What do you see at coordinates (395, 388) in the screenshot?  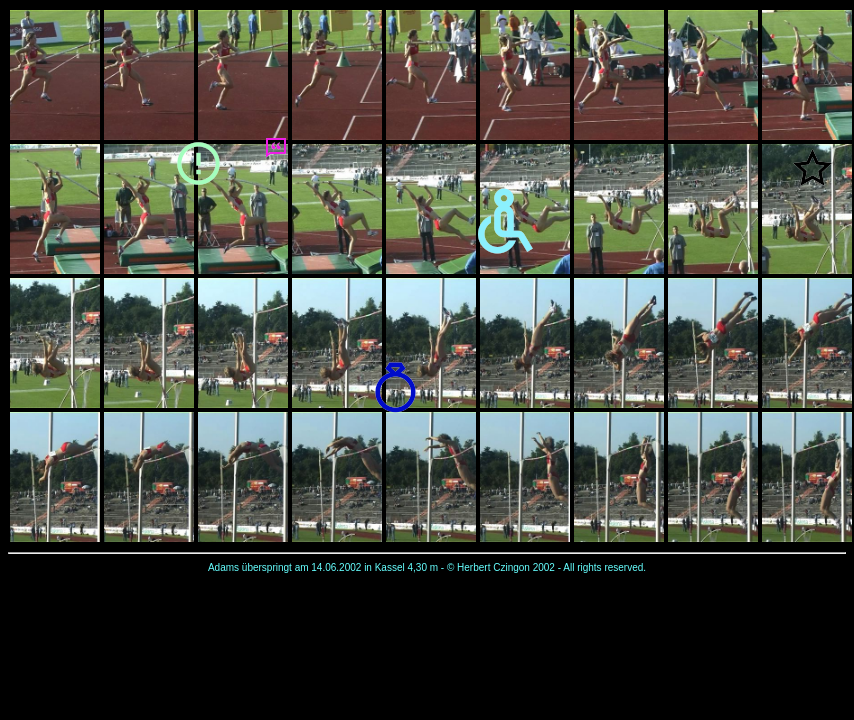 I see `access jewelry or luxury shopping category` at bounding box center [395, 388].